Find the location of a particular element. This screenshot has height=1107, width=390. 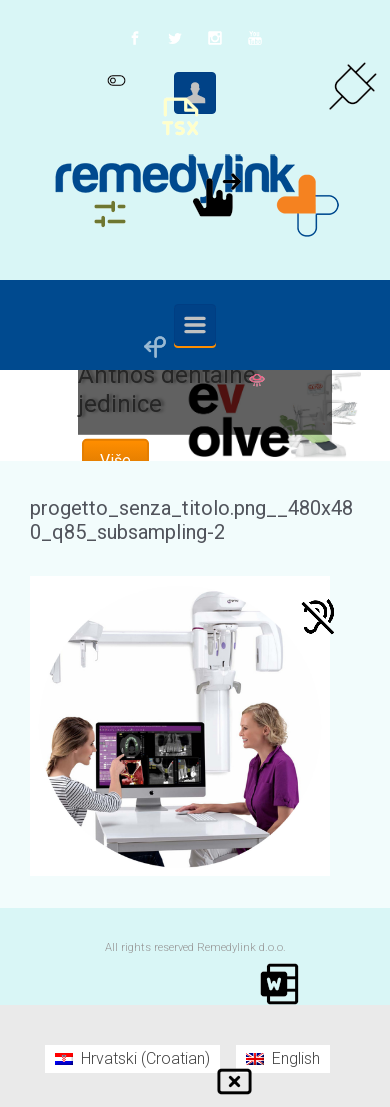

swipe right to continue or proceed is located at coordinates (214, 196).